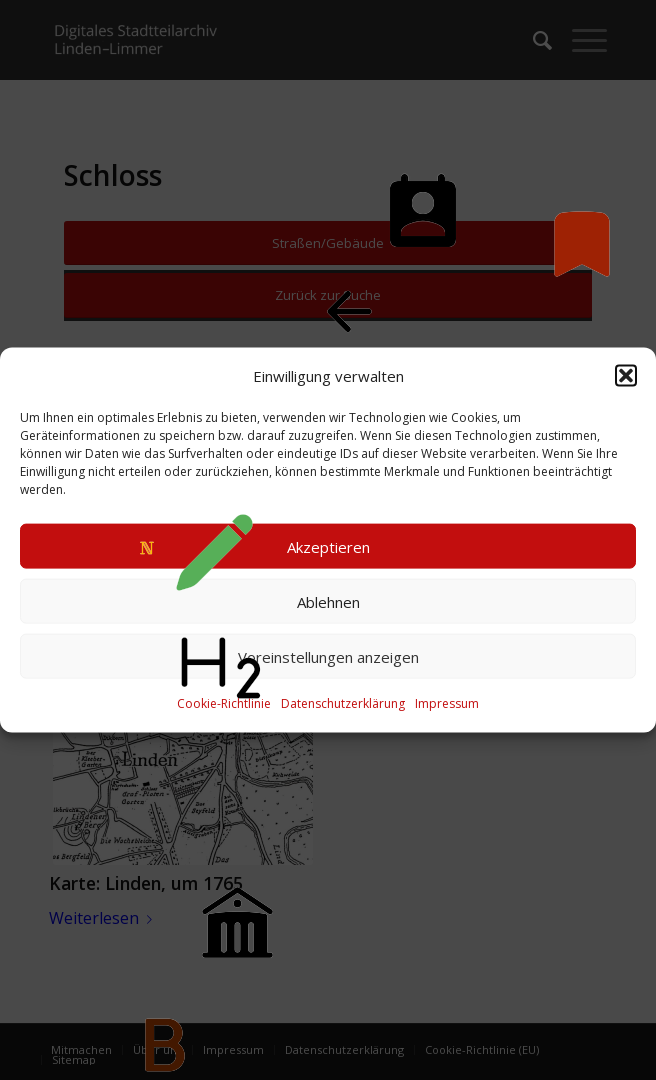 The height and width of the screenshot is (1080, 656). Describe the element at coordinates (423, 214) in the screenshot. I see `view contact's calendar or schedule` at that location.